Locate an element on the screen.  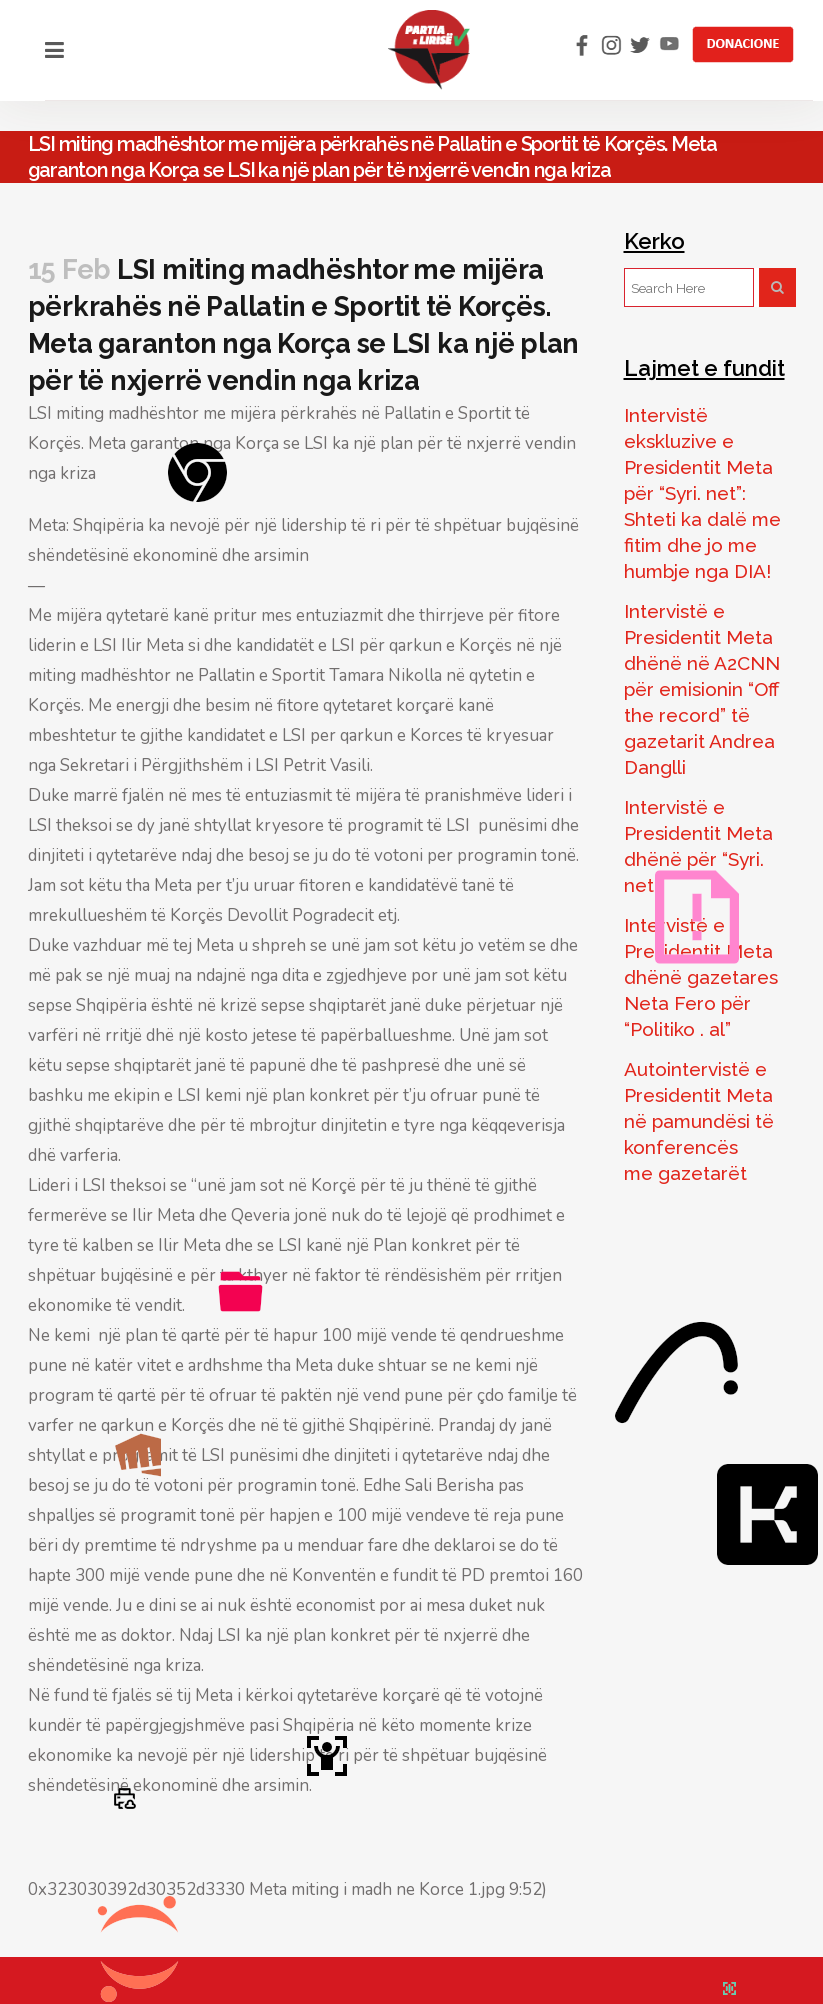
open Jupyter notebook environment is located at coordinates (138, 1949).